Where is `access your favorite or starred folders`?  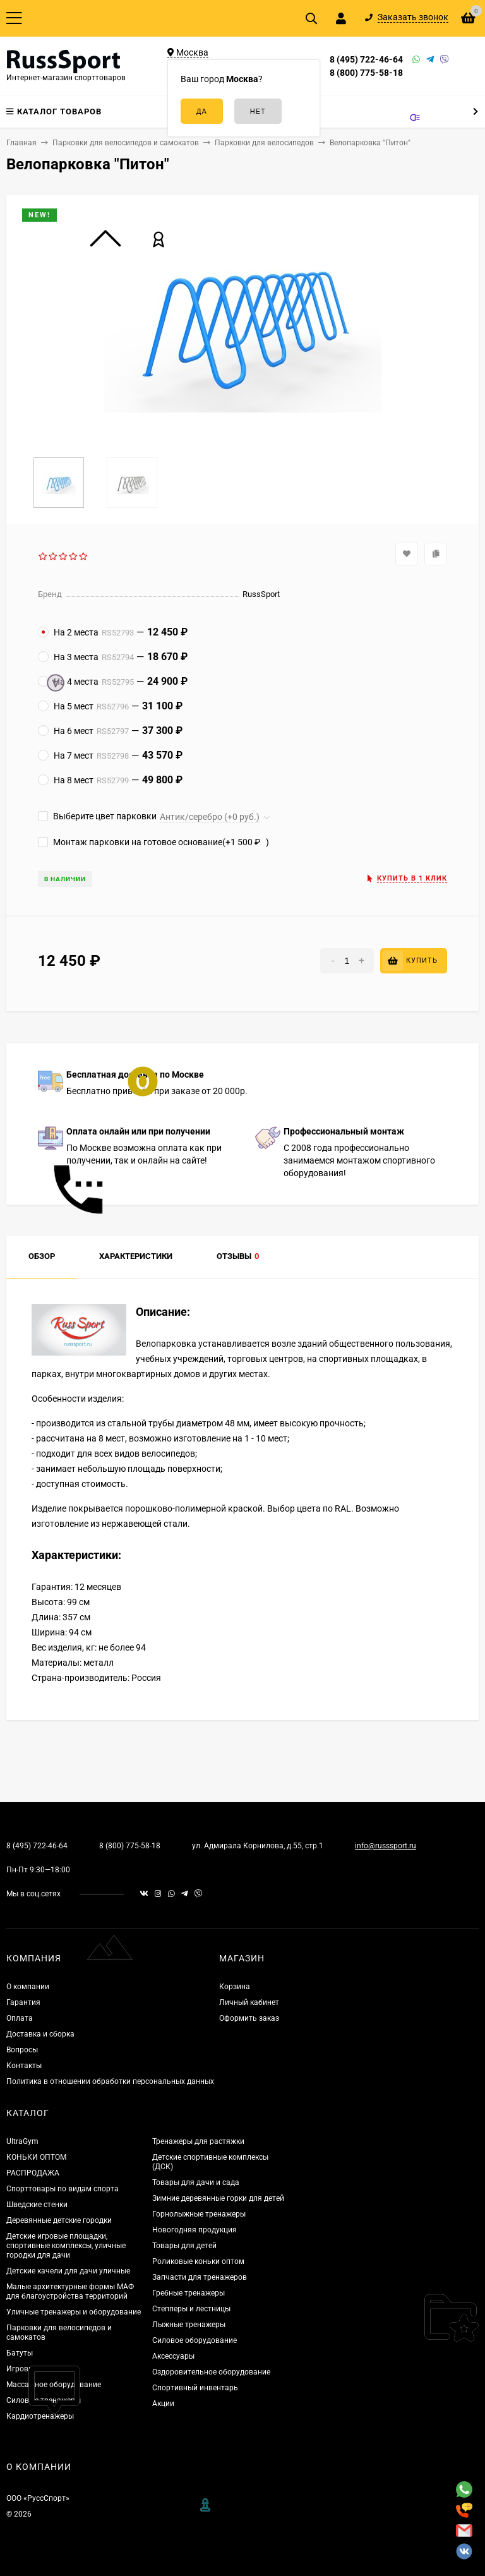 access your favorite or starred folders is located at coordinates (450, 2317).